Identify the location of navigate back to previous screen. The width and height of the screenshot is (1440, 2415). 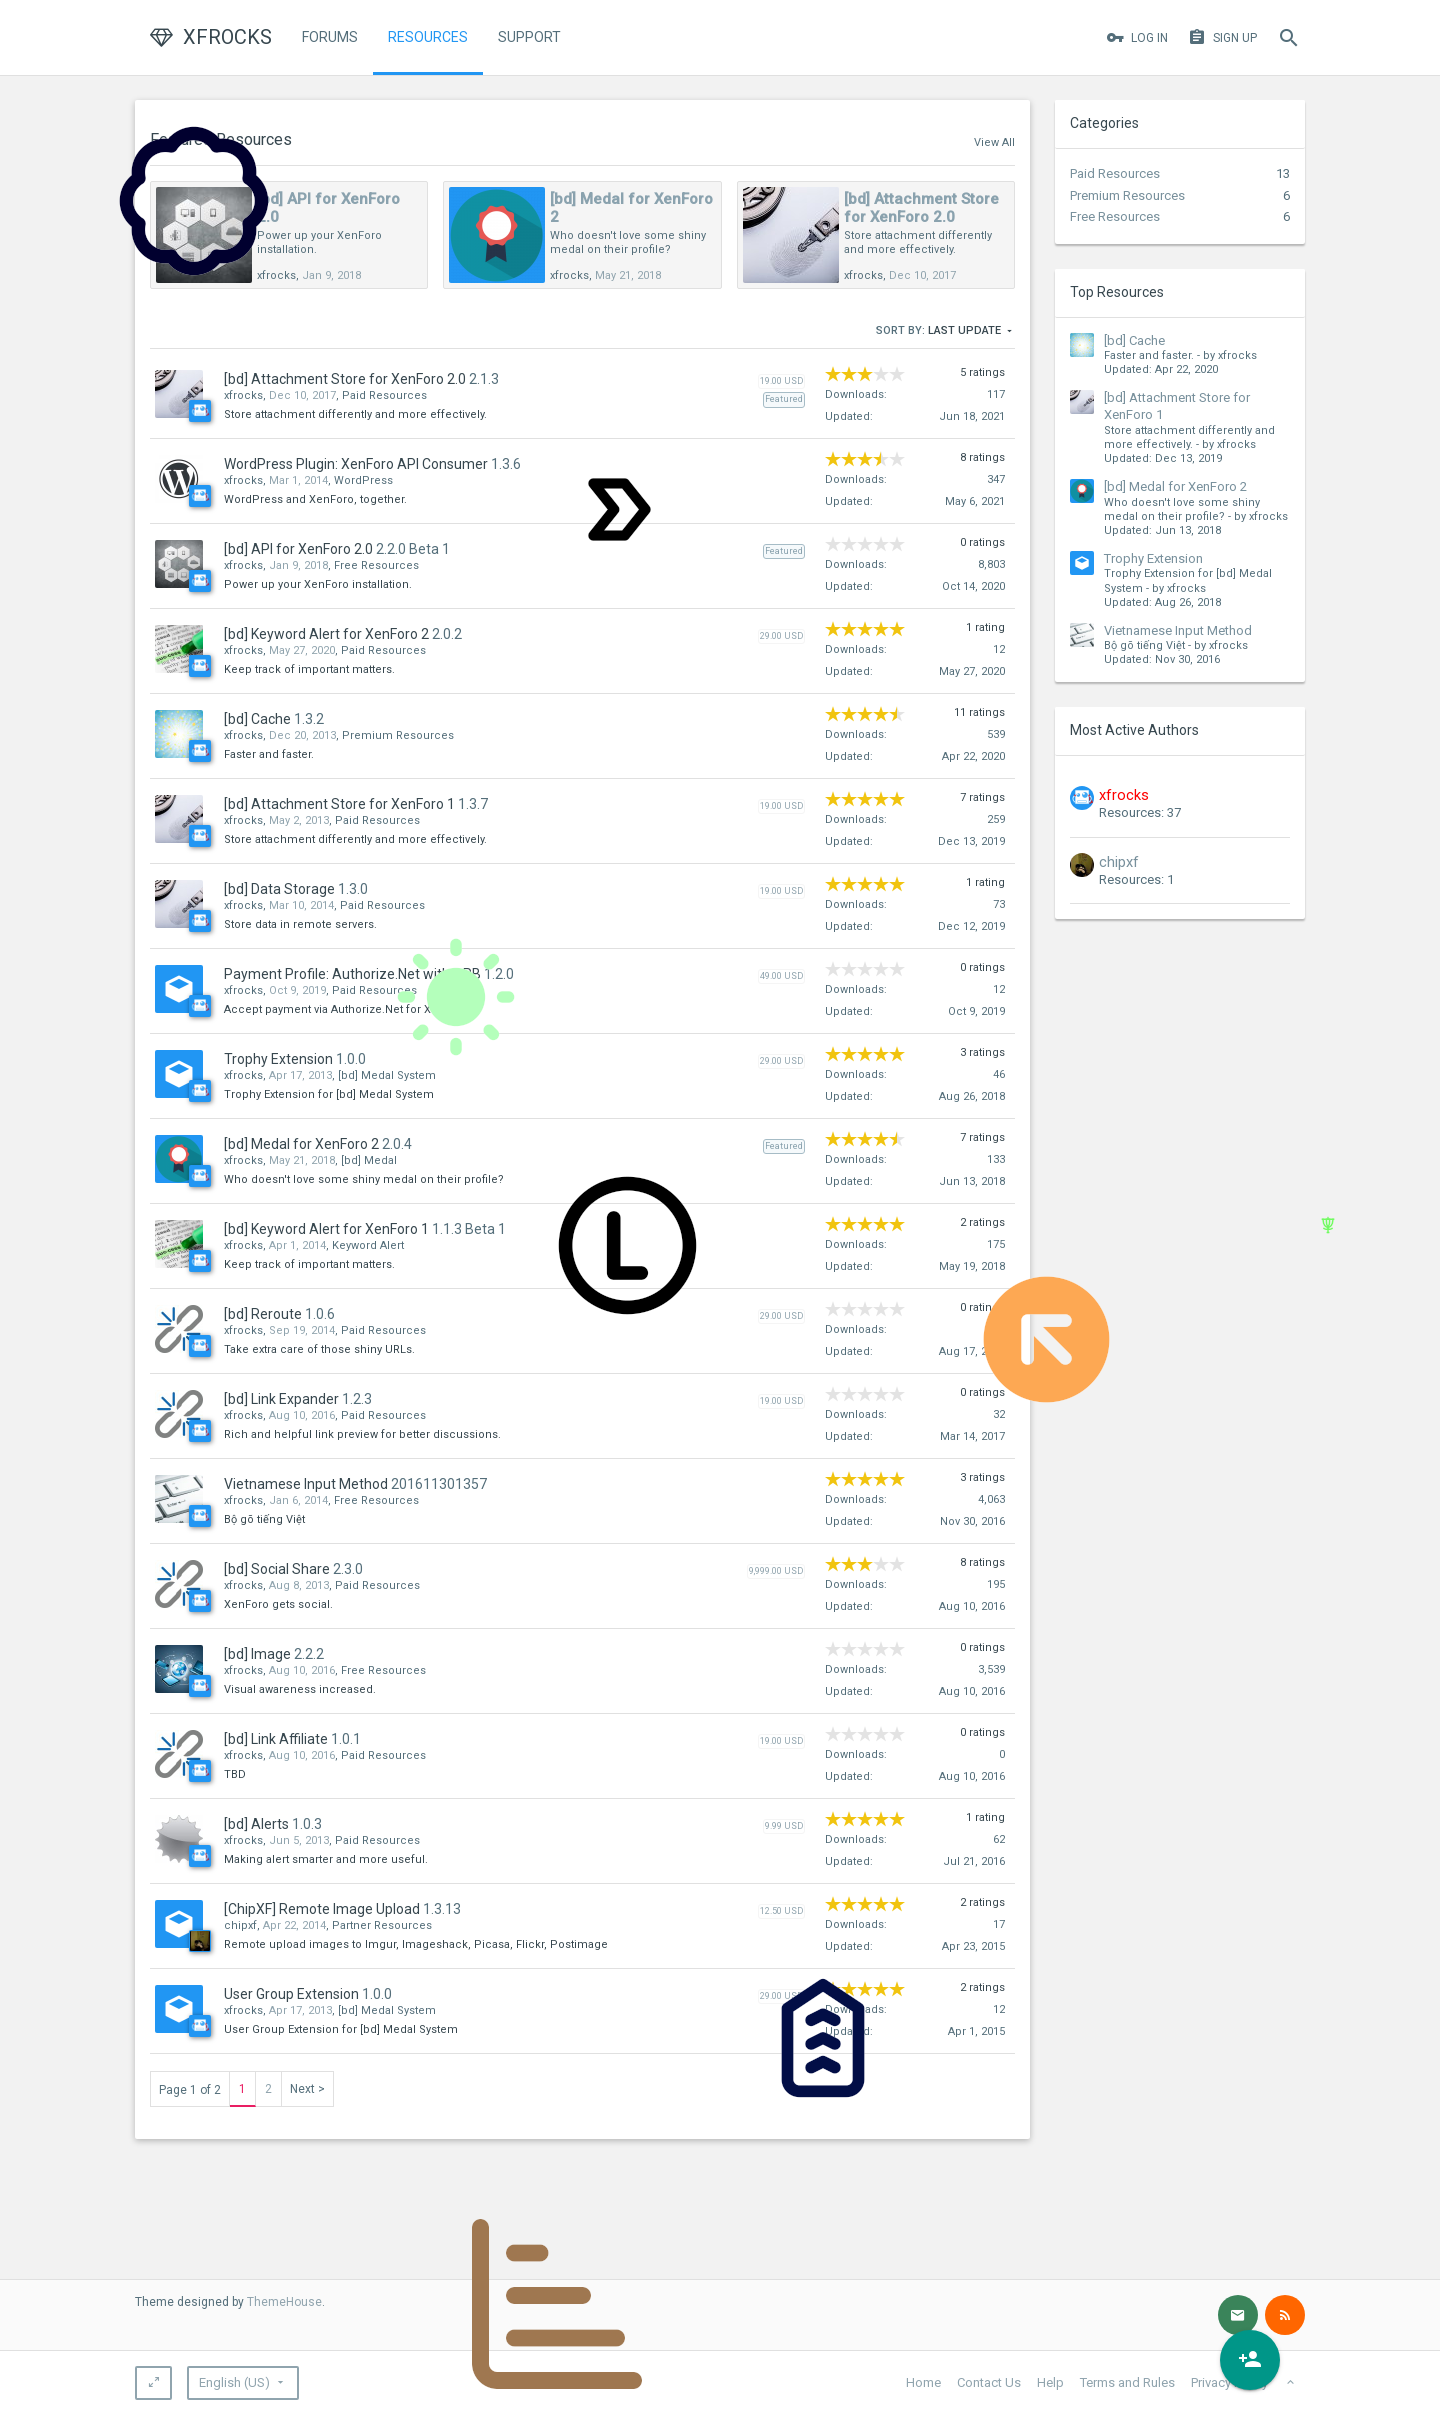
(1046, 1339).